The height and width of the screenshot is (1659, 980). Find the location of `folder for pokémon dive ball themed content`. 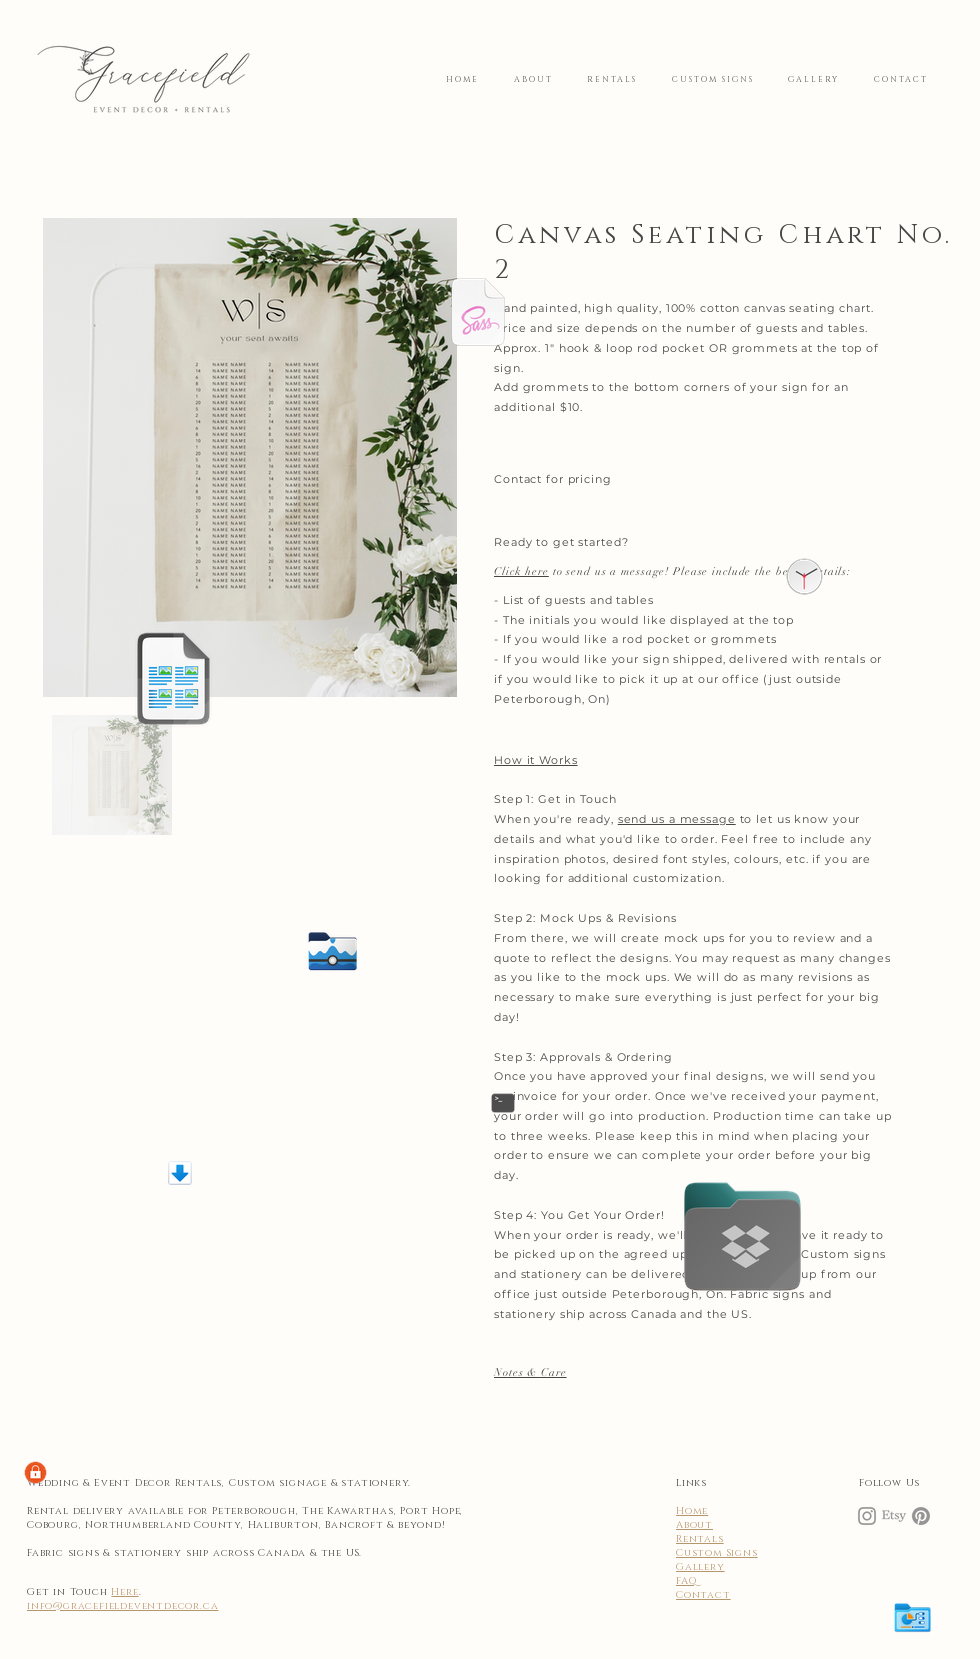

folder for pokémon dive ball themed content is located at coordinates (332, 952).